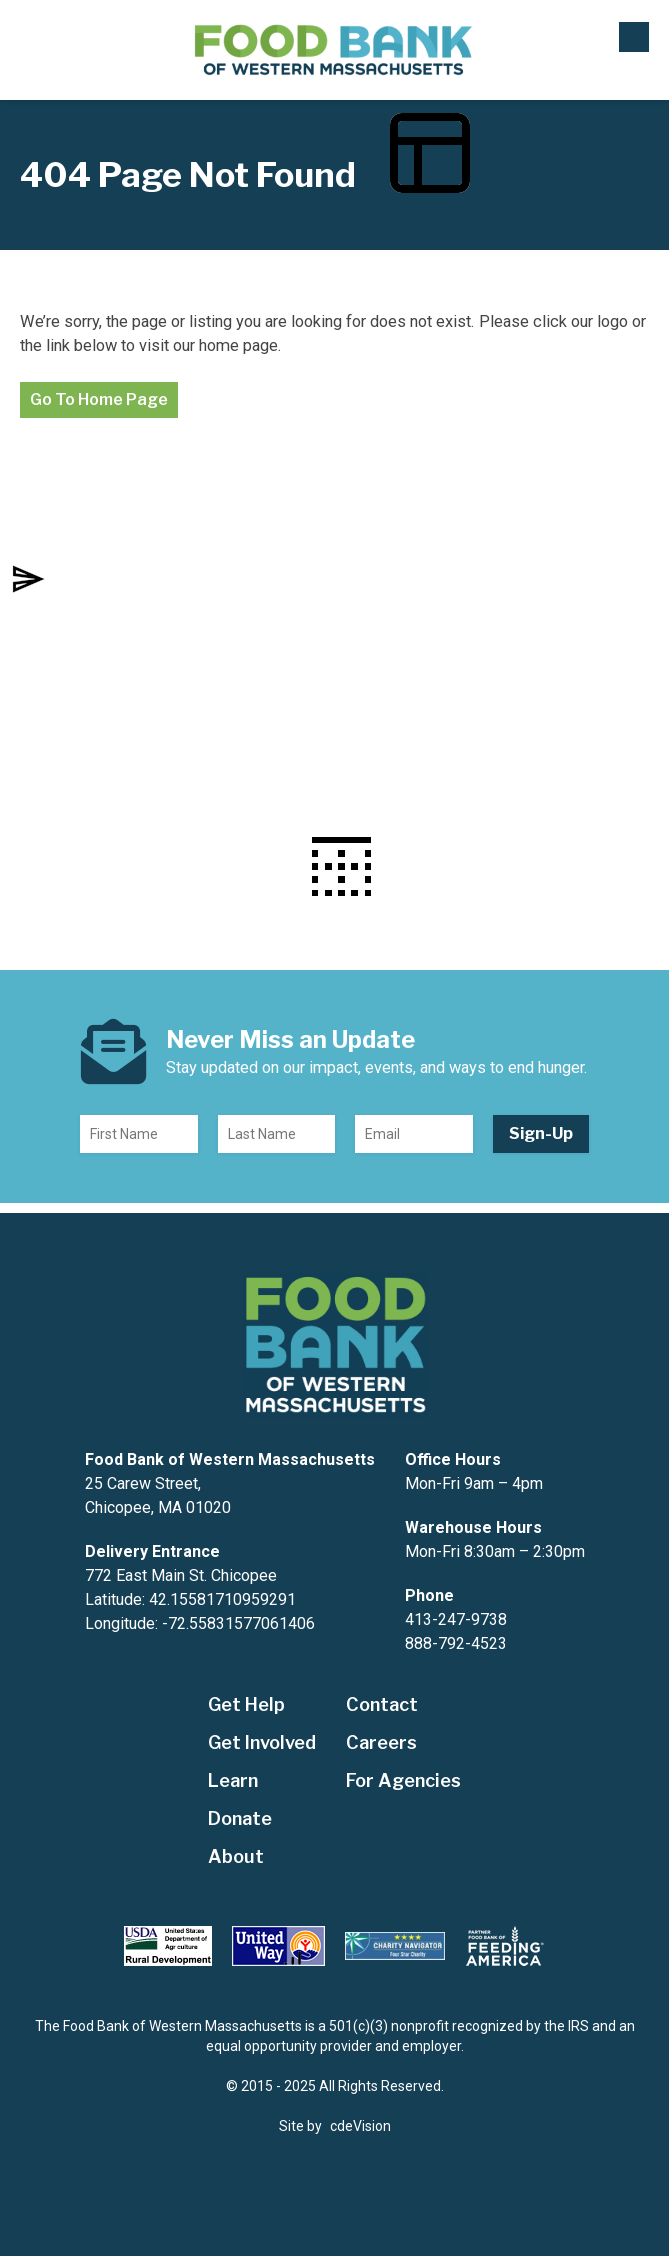 Image resolution: width=669 pixels, height=2256 pixels. I want to click on send a message or email, so click(28, 579).